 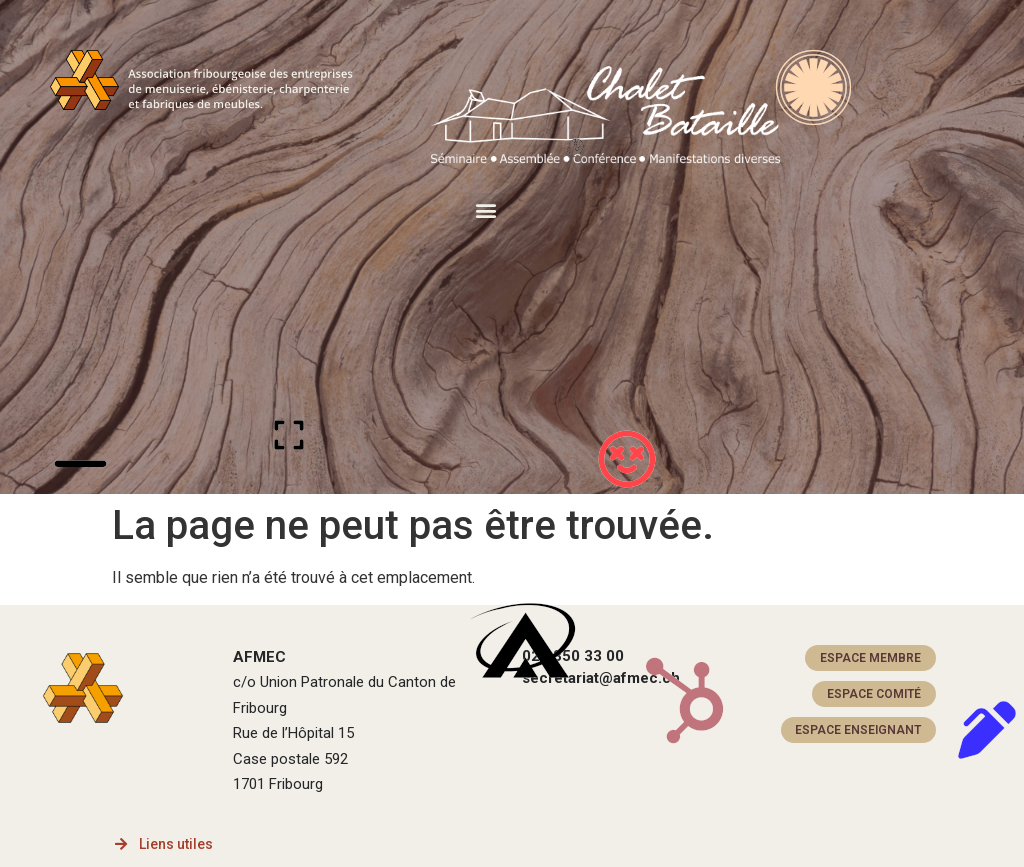 I want to click on open HubSpot integration, so click(x=684, y=700).